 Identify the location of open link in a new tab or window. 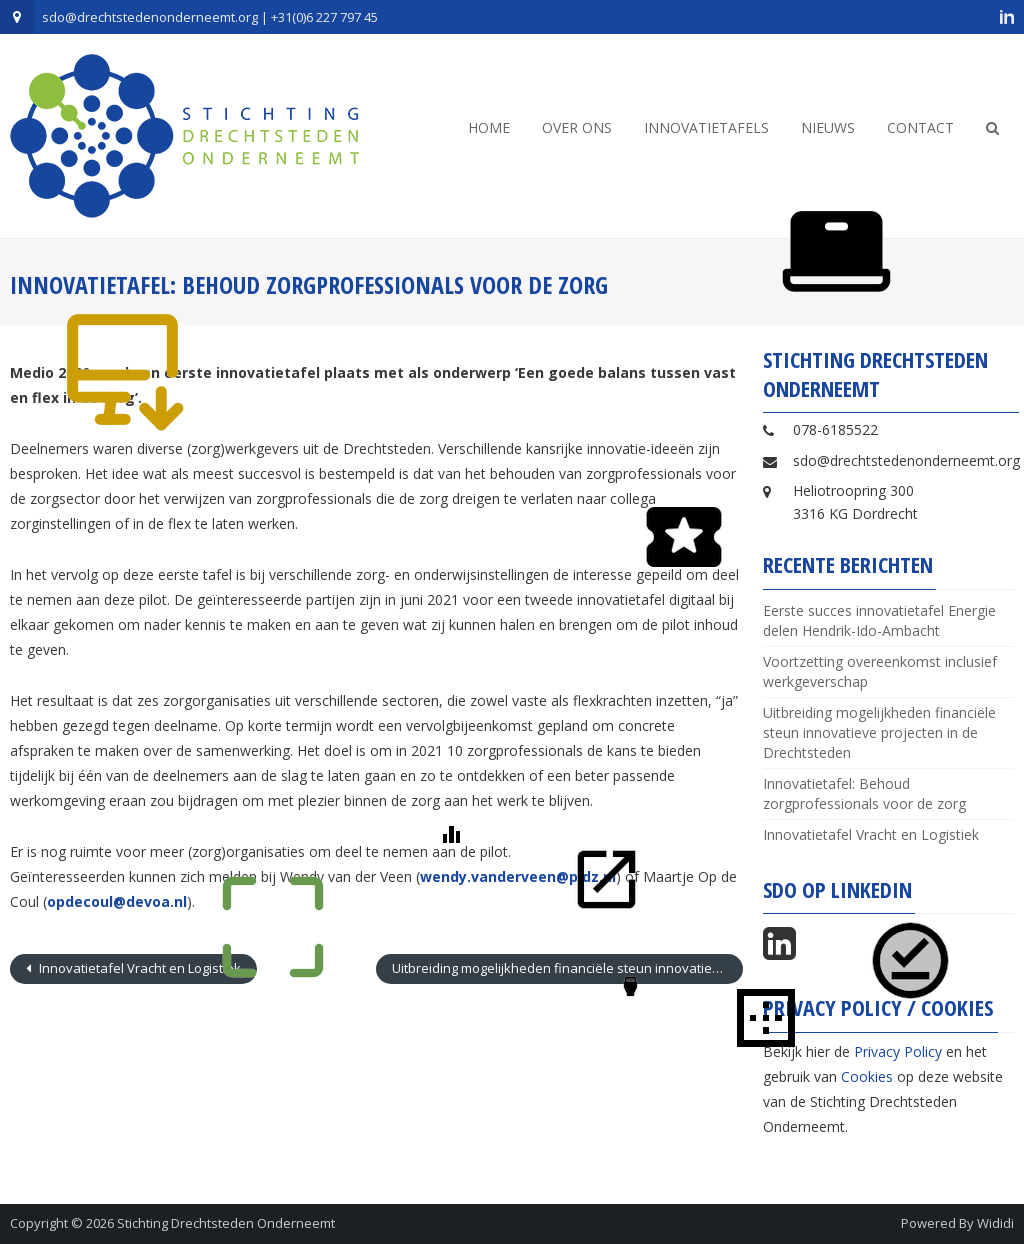
(606, 879).